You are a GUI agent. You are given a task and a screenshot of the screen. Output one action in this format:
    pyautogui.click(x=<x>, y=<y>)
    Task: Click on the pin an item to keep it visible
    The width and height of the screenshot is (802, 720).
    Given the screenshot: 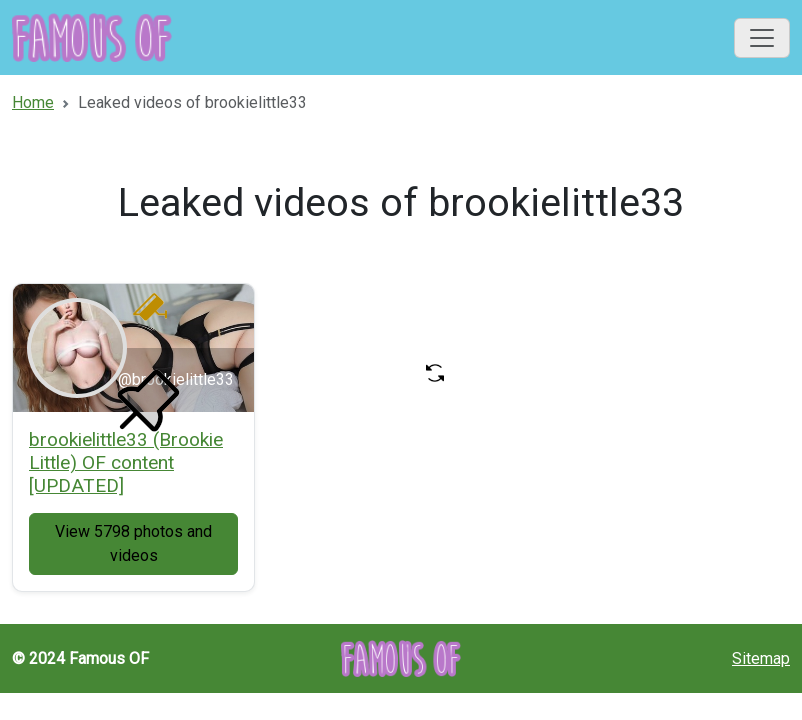 What is the action you would take?
    pyautogui.click(x=146, y=403)
    